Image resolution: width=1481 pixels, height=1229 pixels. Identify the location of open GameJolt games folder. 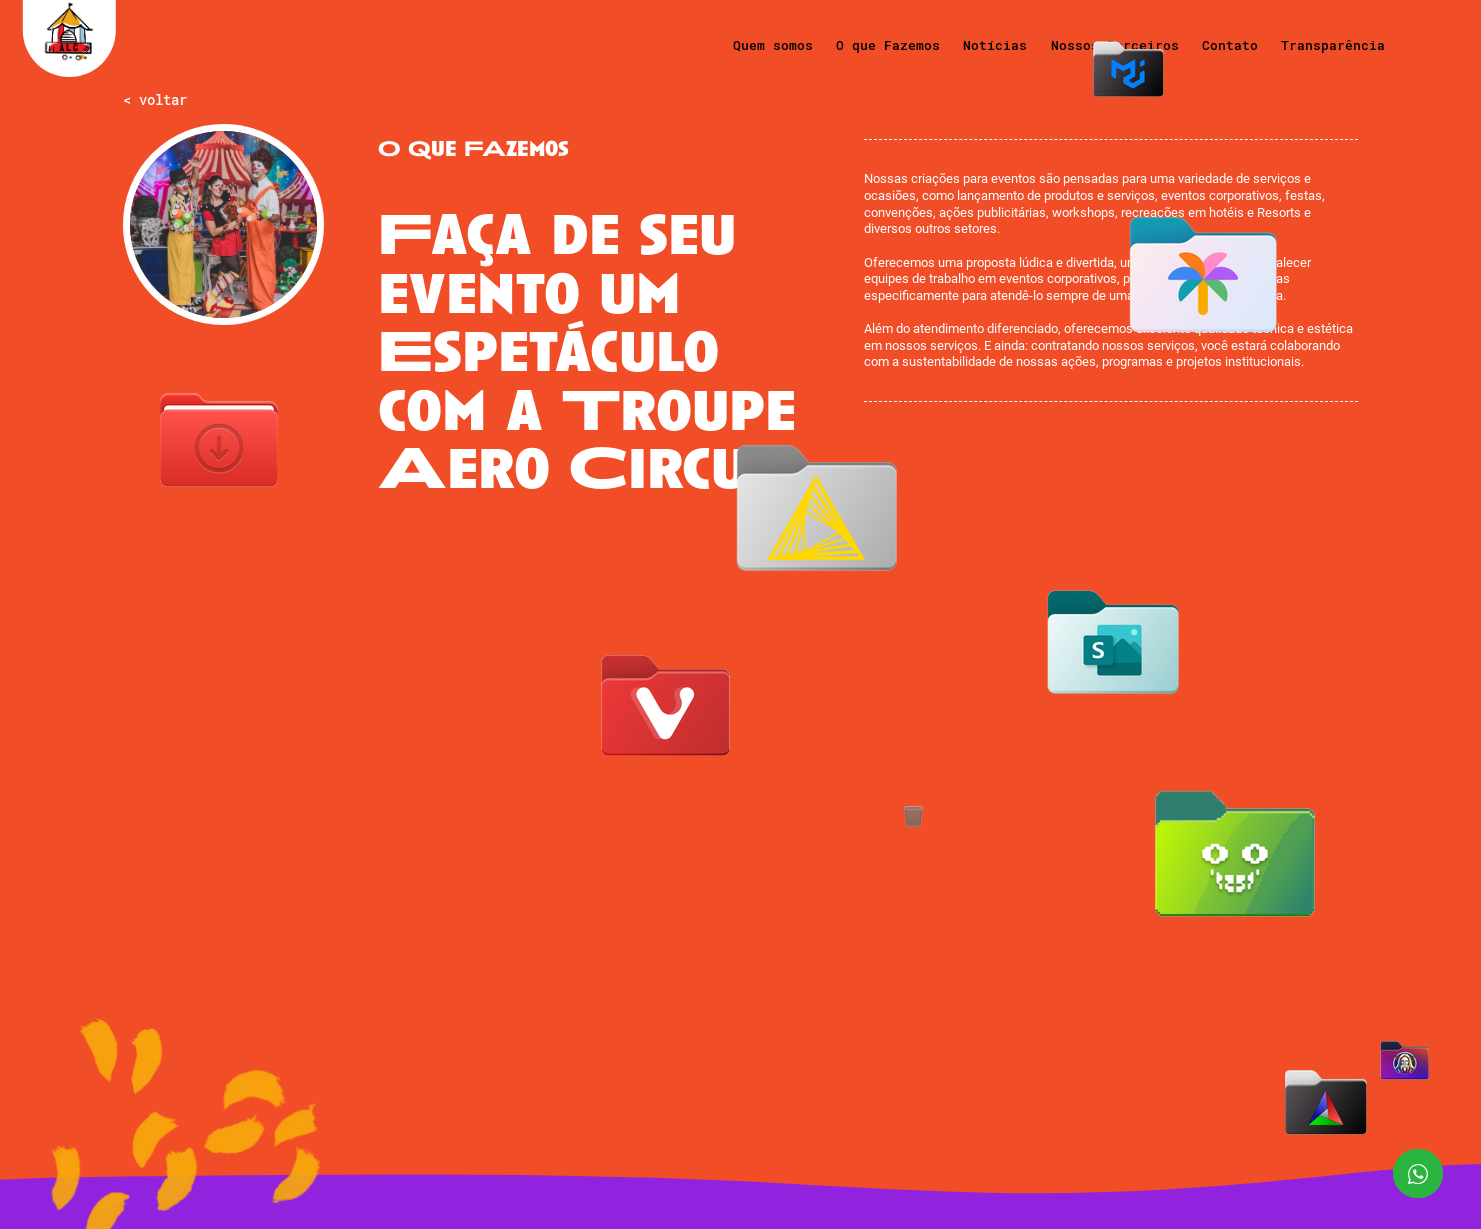
(1235, 858).